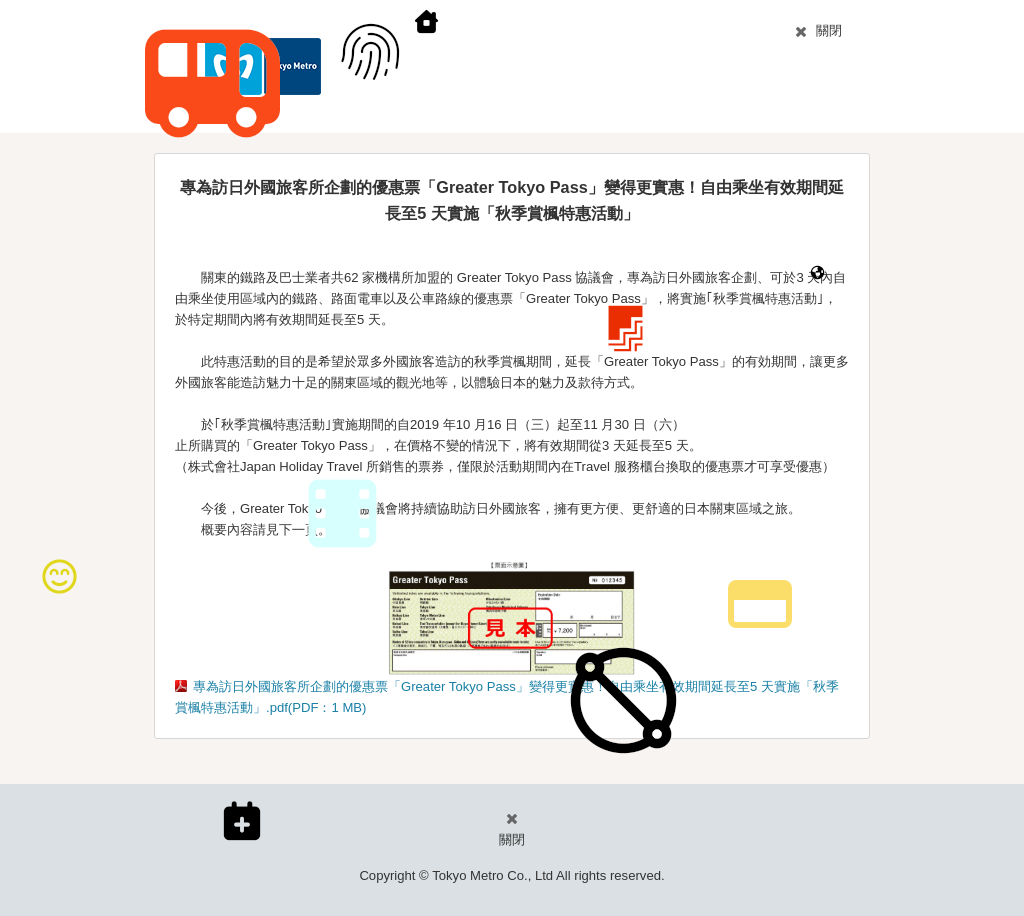 Image resolution: width=1024 pixels, height=916 pixels. I want to click on switch to global or worldwide view, so click(817, 272).